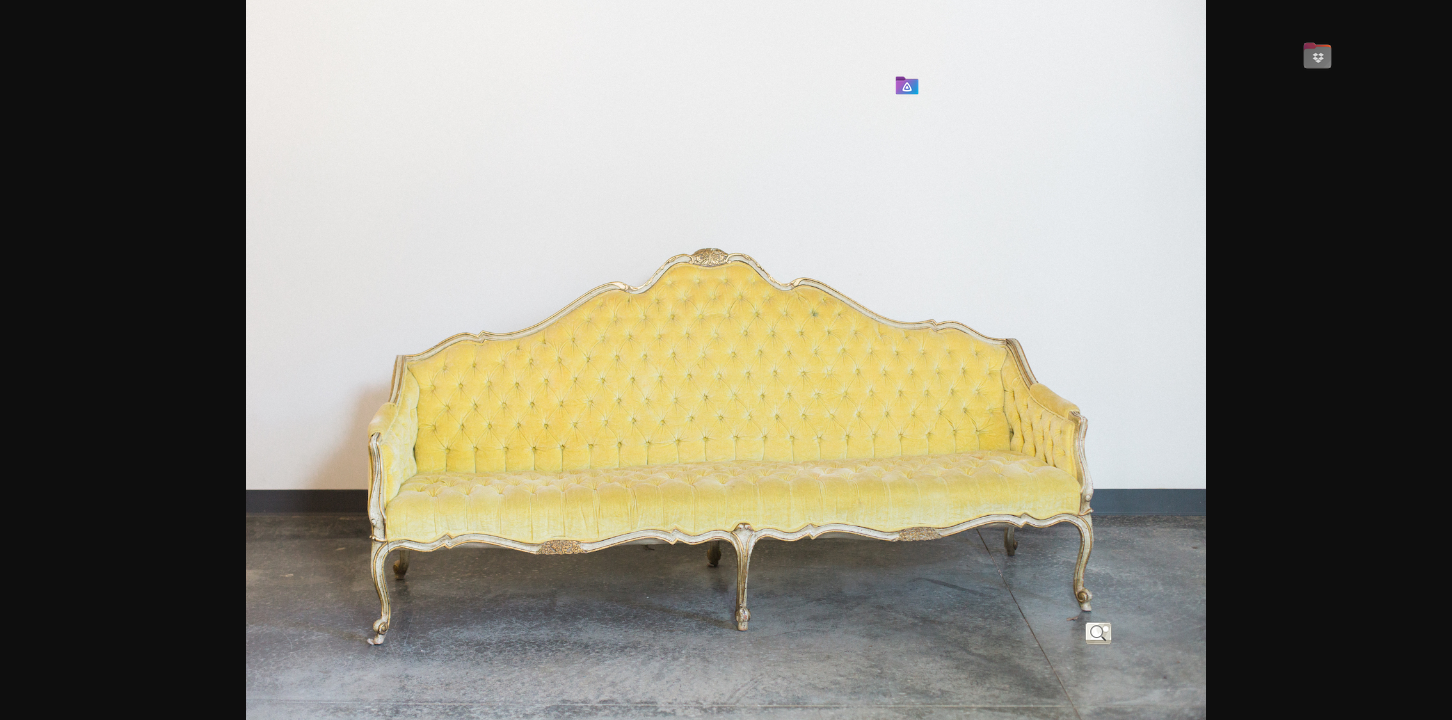 Image resolution: width=1452 pixels, height=720 pixels. What do you see at coordinates (907, 86) in the screenshot?
I see `open jellyfin media server folder` at bounding box center [907, 86].